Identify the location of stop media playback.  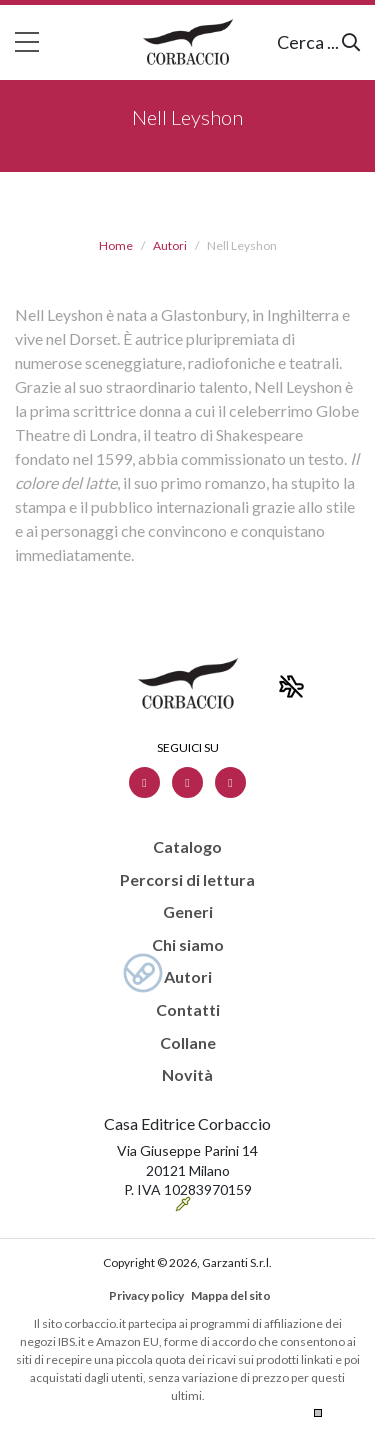
(318, 1413).